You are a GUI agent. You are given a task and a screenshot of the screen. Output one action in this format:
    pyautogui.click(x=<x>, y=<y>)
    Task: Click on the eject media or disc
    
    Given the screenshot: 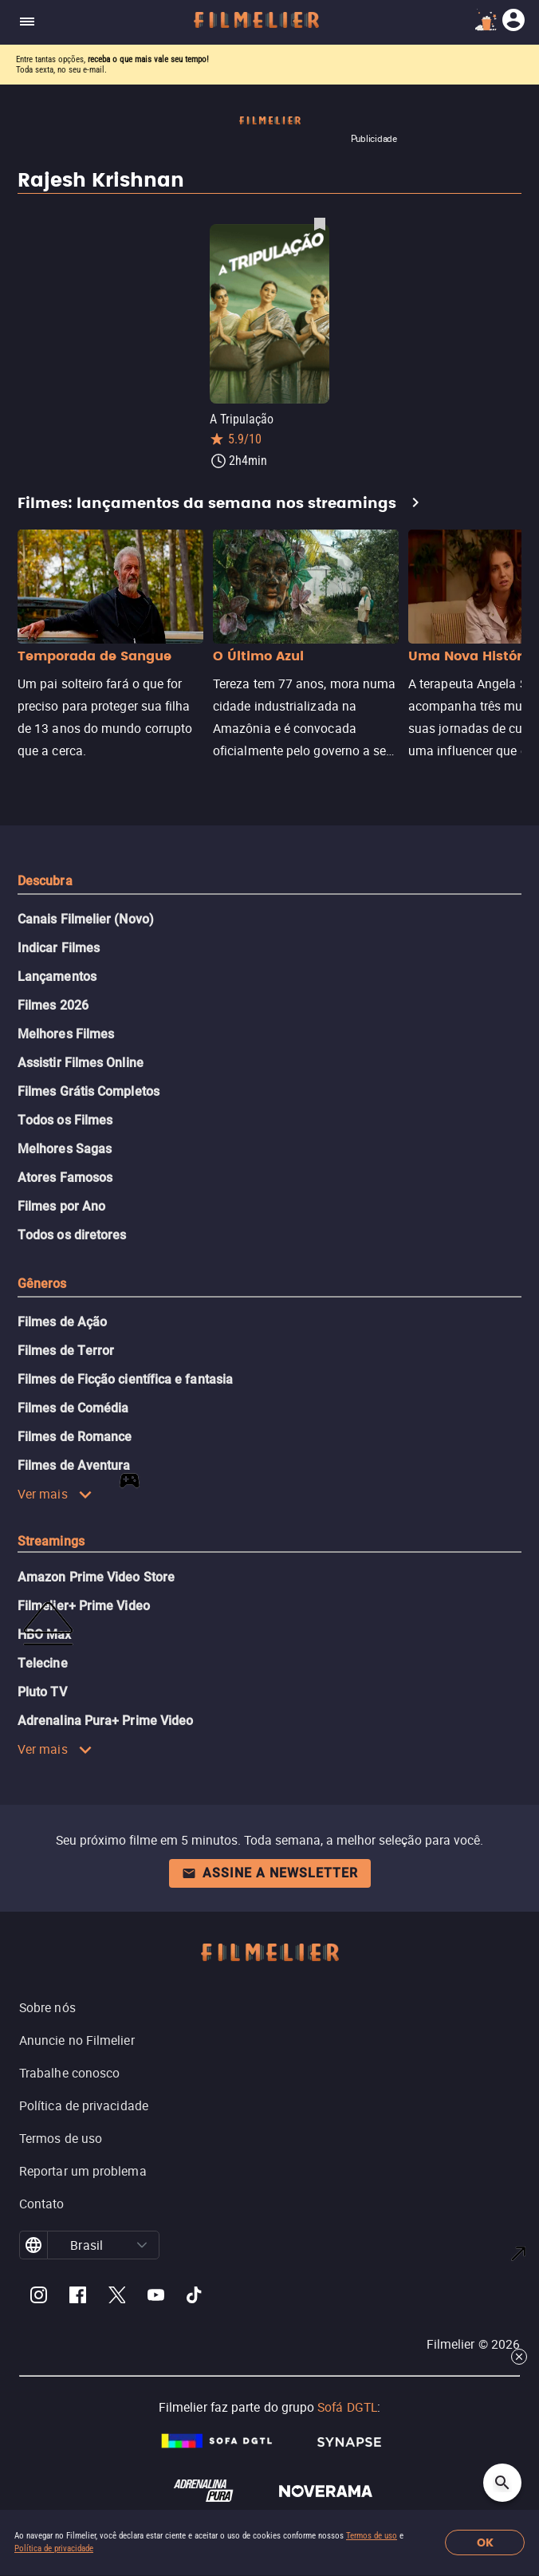 What is the action you would take?
    pyautogui.click(x=48, y=1626)
    